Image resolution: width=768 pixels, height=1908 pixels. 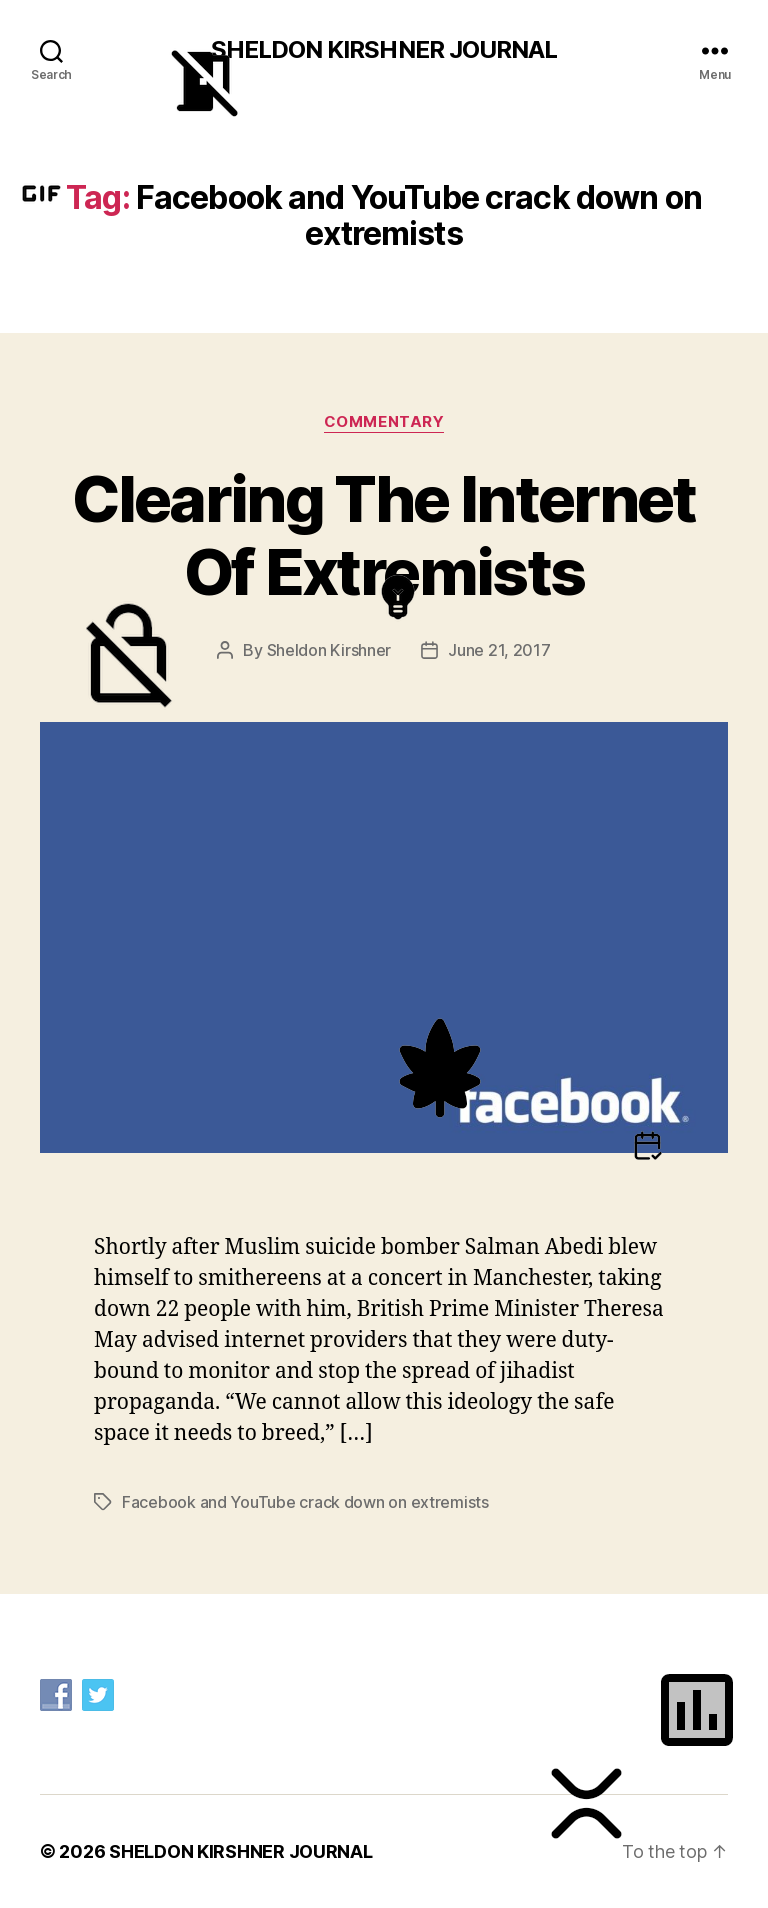 What do you see at coordinates (647, 1145) in the screenshot?
I see `confirm or complete a scheduled event` at bounding box center [647, 1145].